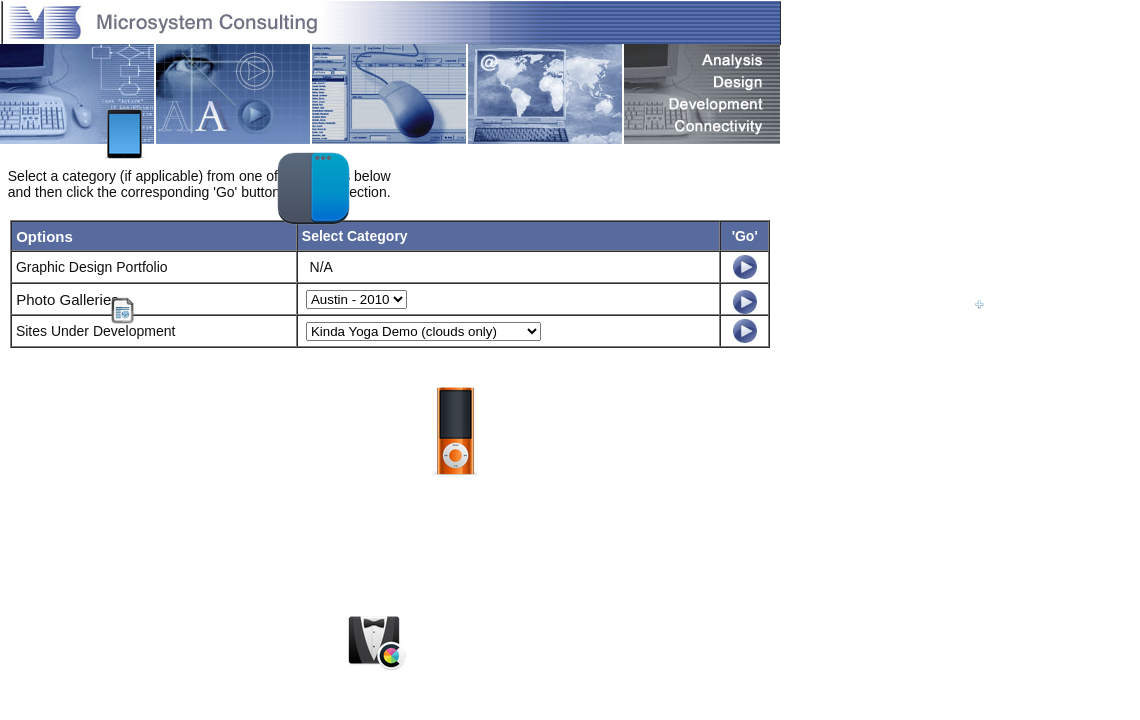 The height and width of the screenshot is (720, 1140). I want to click on iPod nano device connected, so click(455, 432).